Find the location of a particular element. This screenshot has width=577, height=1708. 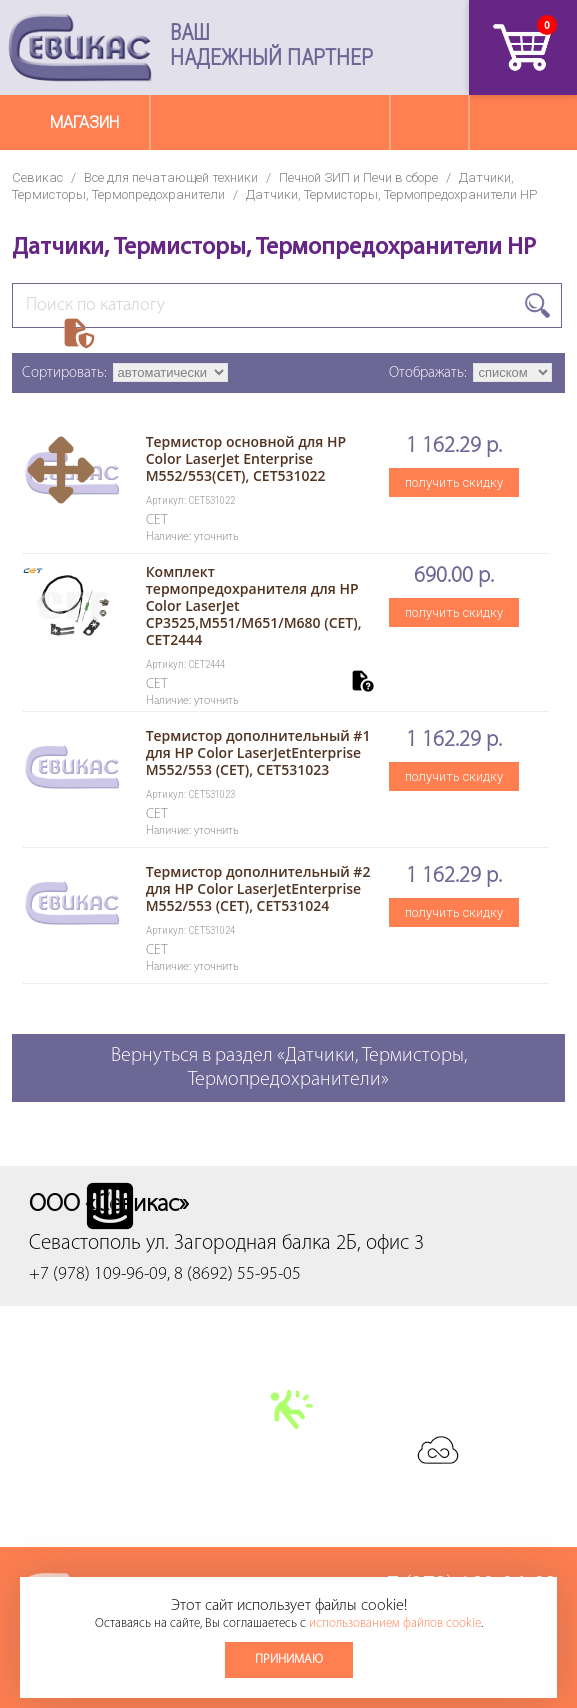

indicates a slip, trip, or fall hazard warning is located at coordinates (291, 1409).